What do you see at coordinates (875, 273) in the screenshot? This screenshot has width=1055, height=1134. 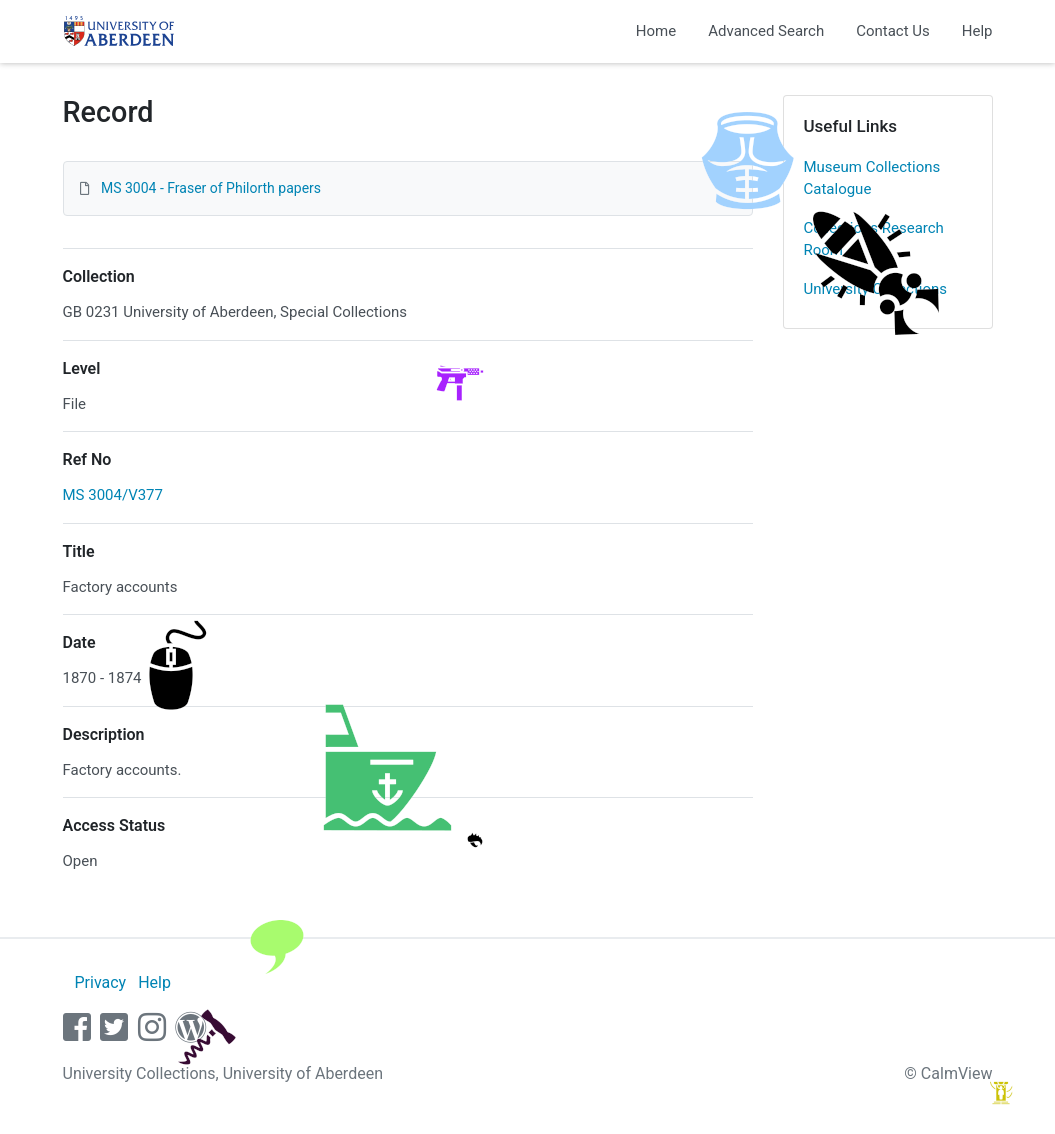 I see `indicates earwig pest type in an insect identification app` at bounding box center [875, 273].